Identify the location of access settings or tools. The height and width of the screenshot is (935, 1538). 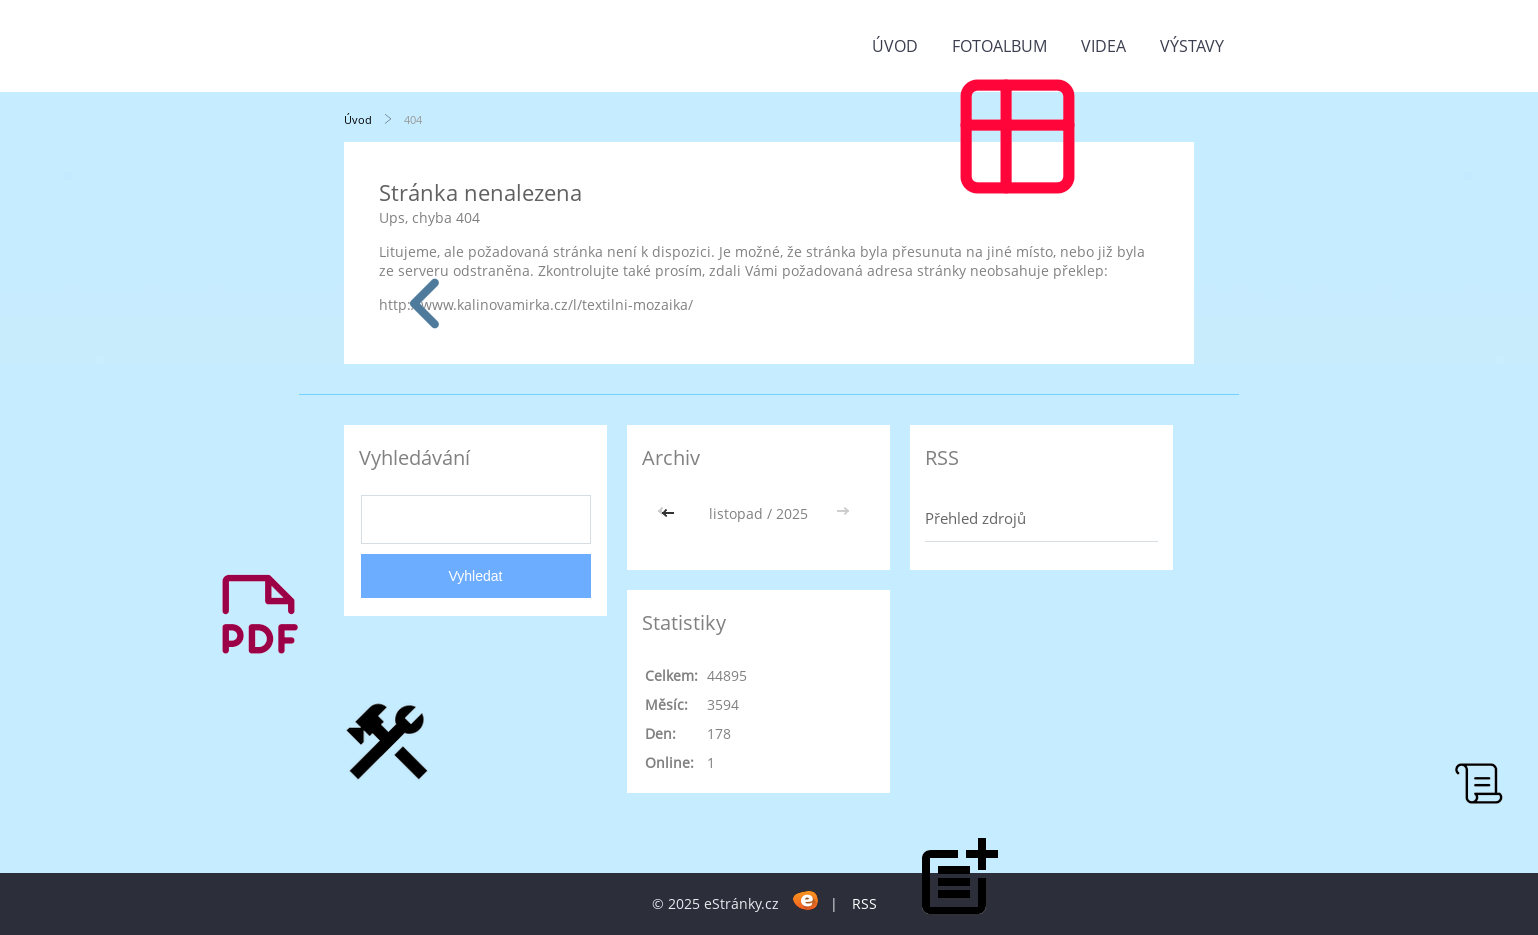
(387, 742).